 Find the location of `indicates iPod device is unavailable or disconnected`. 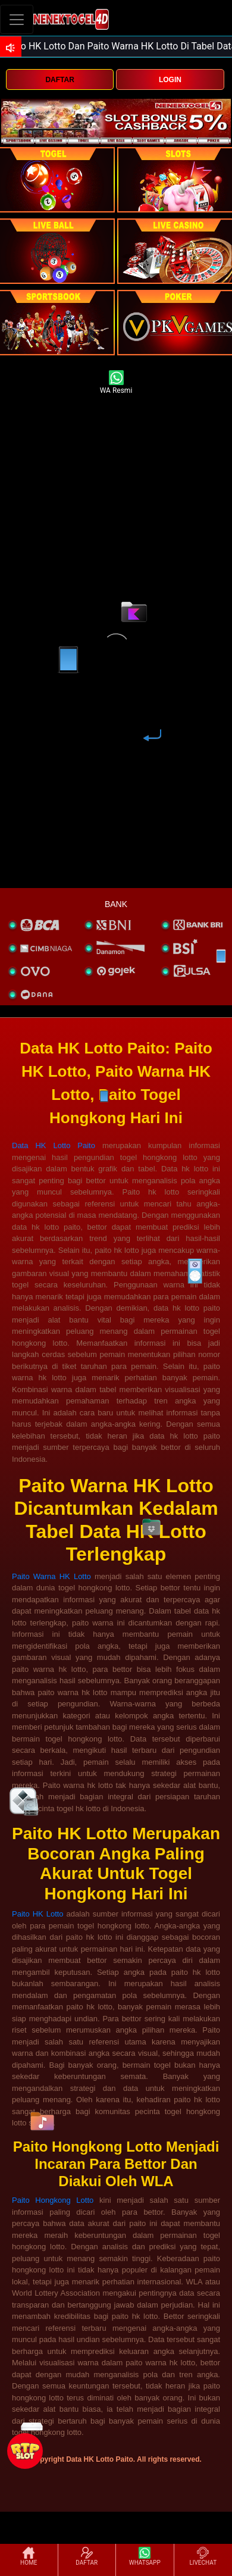

indicates iPod device is unavailable or disconnected is located at coordinates (195, 1271).